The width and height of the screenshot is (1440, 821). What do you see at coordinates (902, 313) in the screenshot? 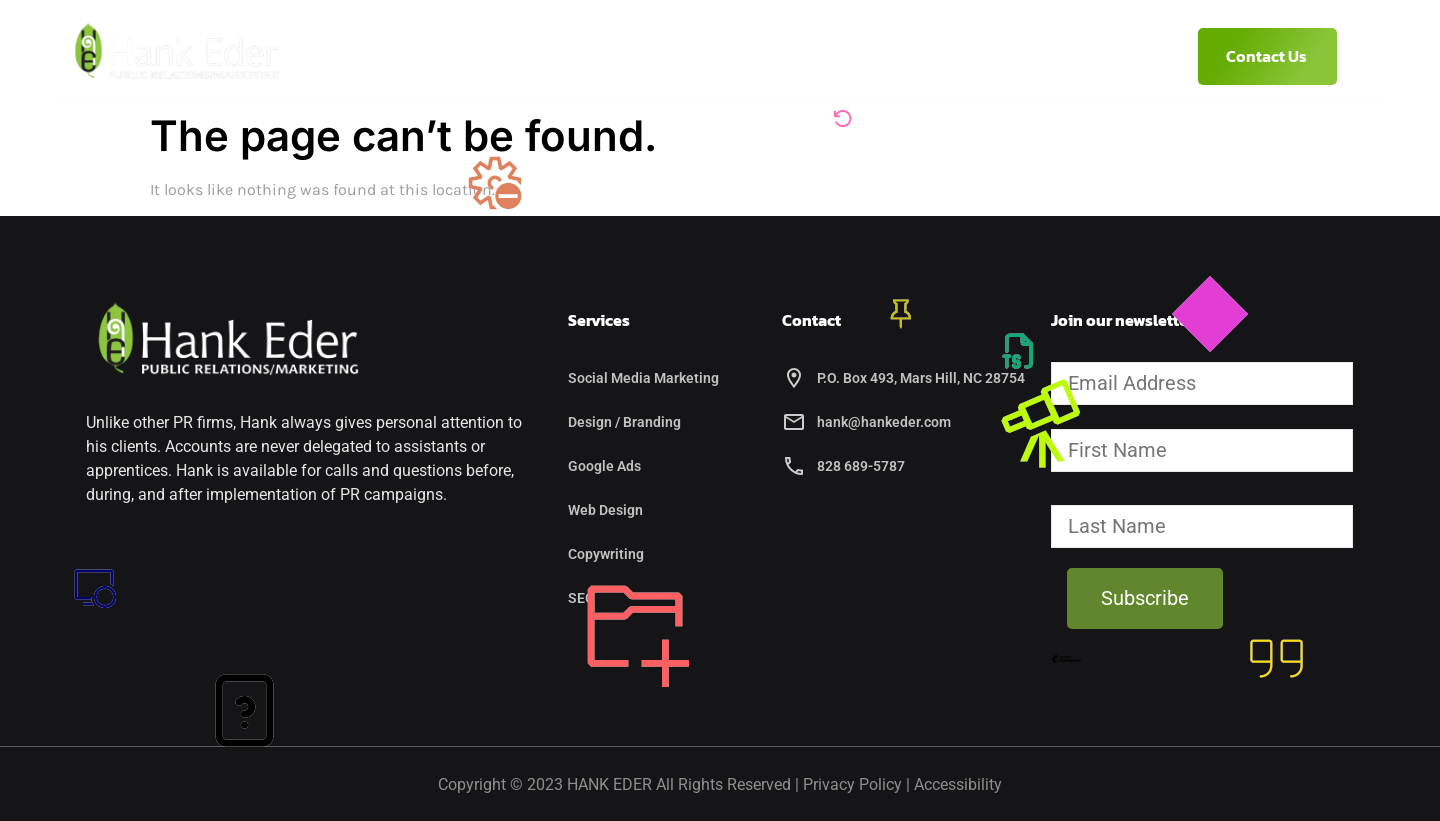
I see `pin item to keep it visible` at bounding box center [902, 313].